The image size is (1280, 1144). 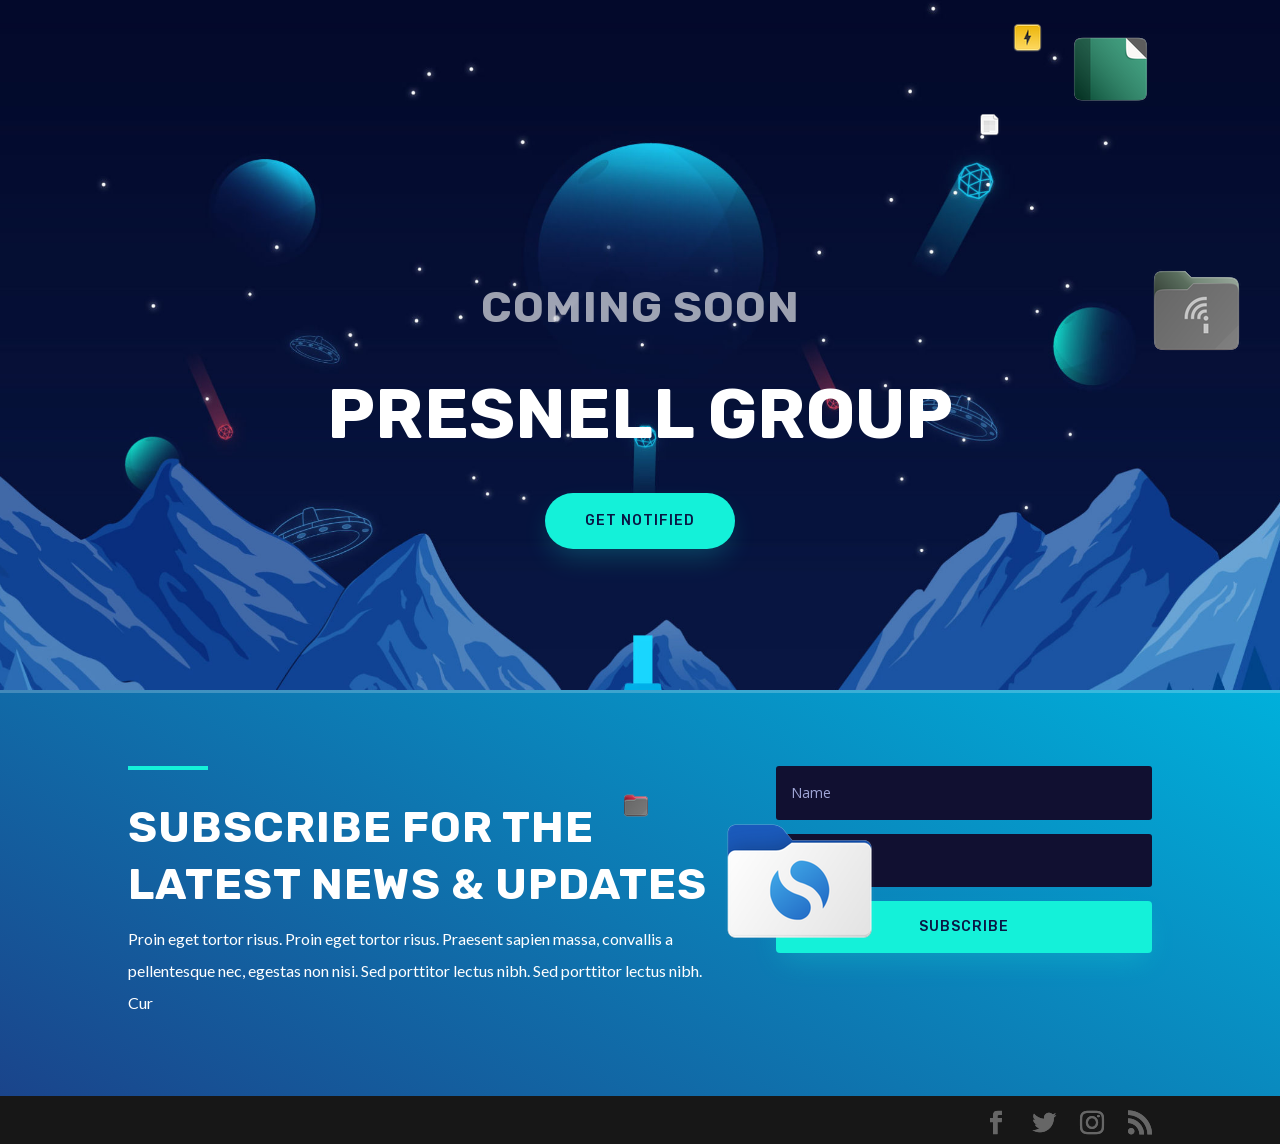 I want to click on open simplenote files folder, so click(x=799, y=885).